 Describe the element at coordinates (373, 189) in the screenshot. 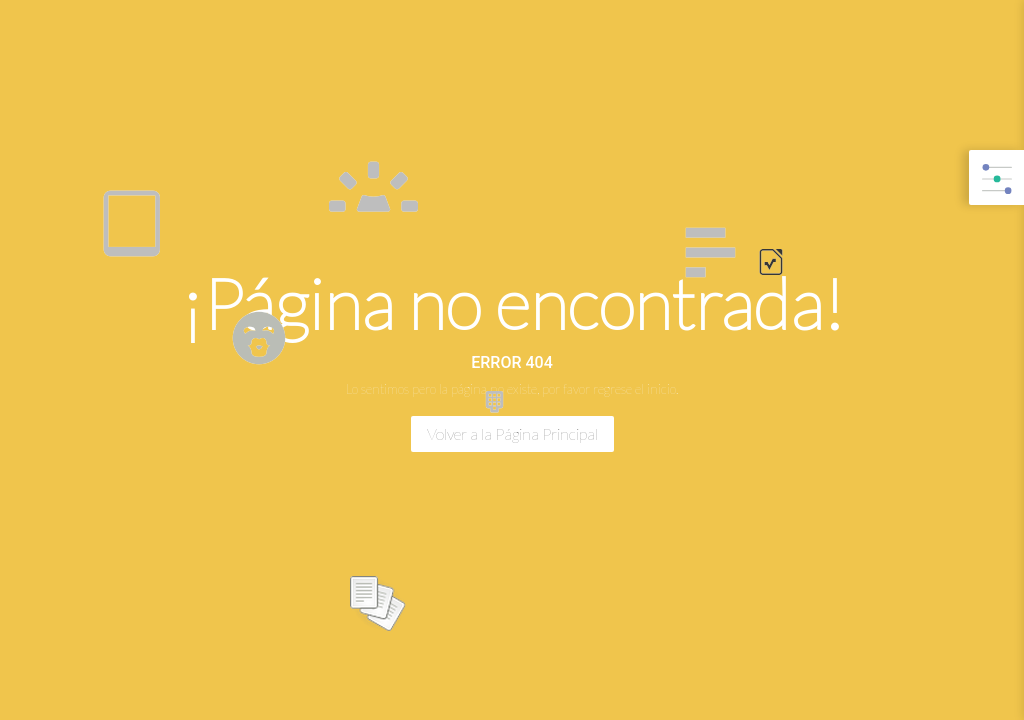

I see `adjust keyboard backlight brightness` at that location.